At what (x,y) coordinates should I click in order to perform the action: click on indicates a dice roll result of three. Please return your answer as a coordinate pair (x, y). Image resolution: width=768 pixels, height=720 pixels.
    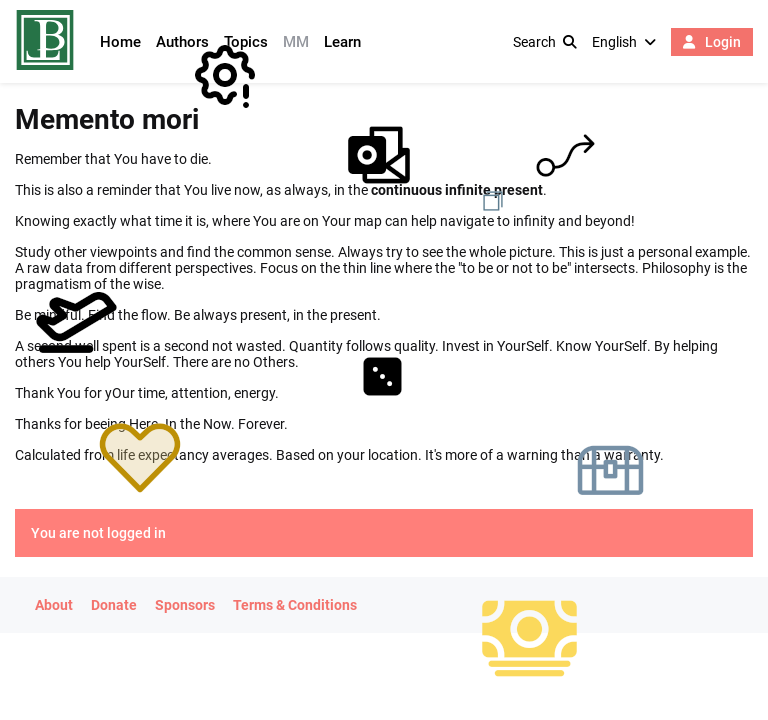
    Looking at the image, I should click on (382, 376).